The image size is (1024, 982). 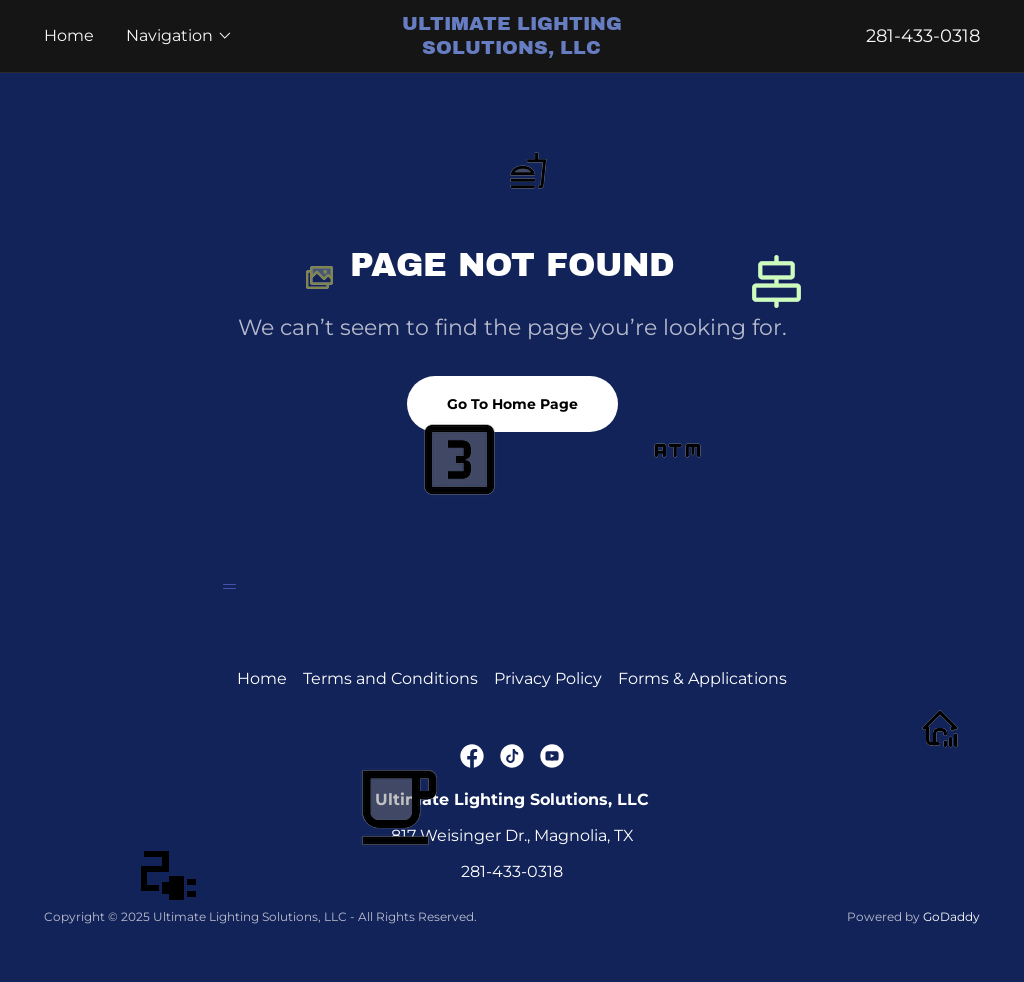 What do you see at coordinates (528, 170) in the screenshot?
I see `find nearby fast food restaurants` at bounding box center [528, 170].